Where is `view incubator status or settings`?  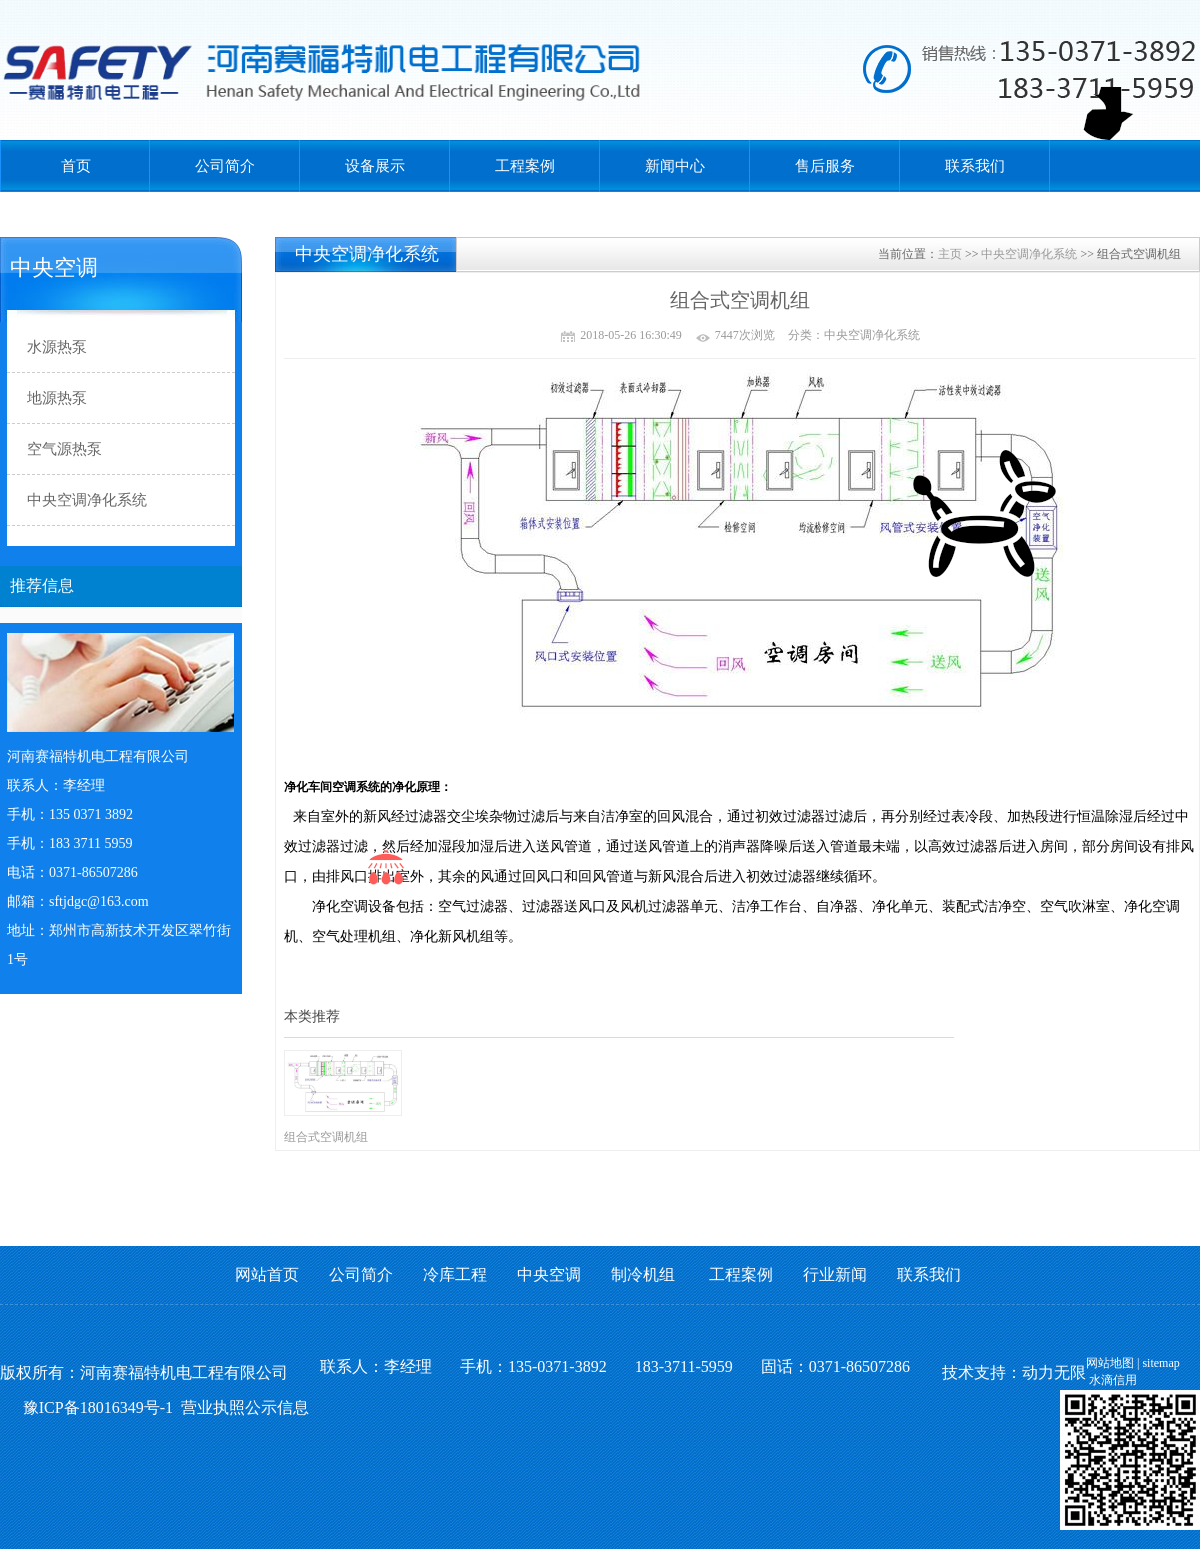 view incubator status or settings is located at coordinates (386, 867).